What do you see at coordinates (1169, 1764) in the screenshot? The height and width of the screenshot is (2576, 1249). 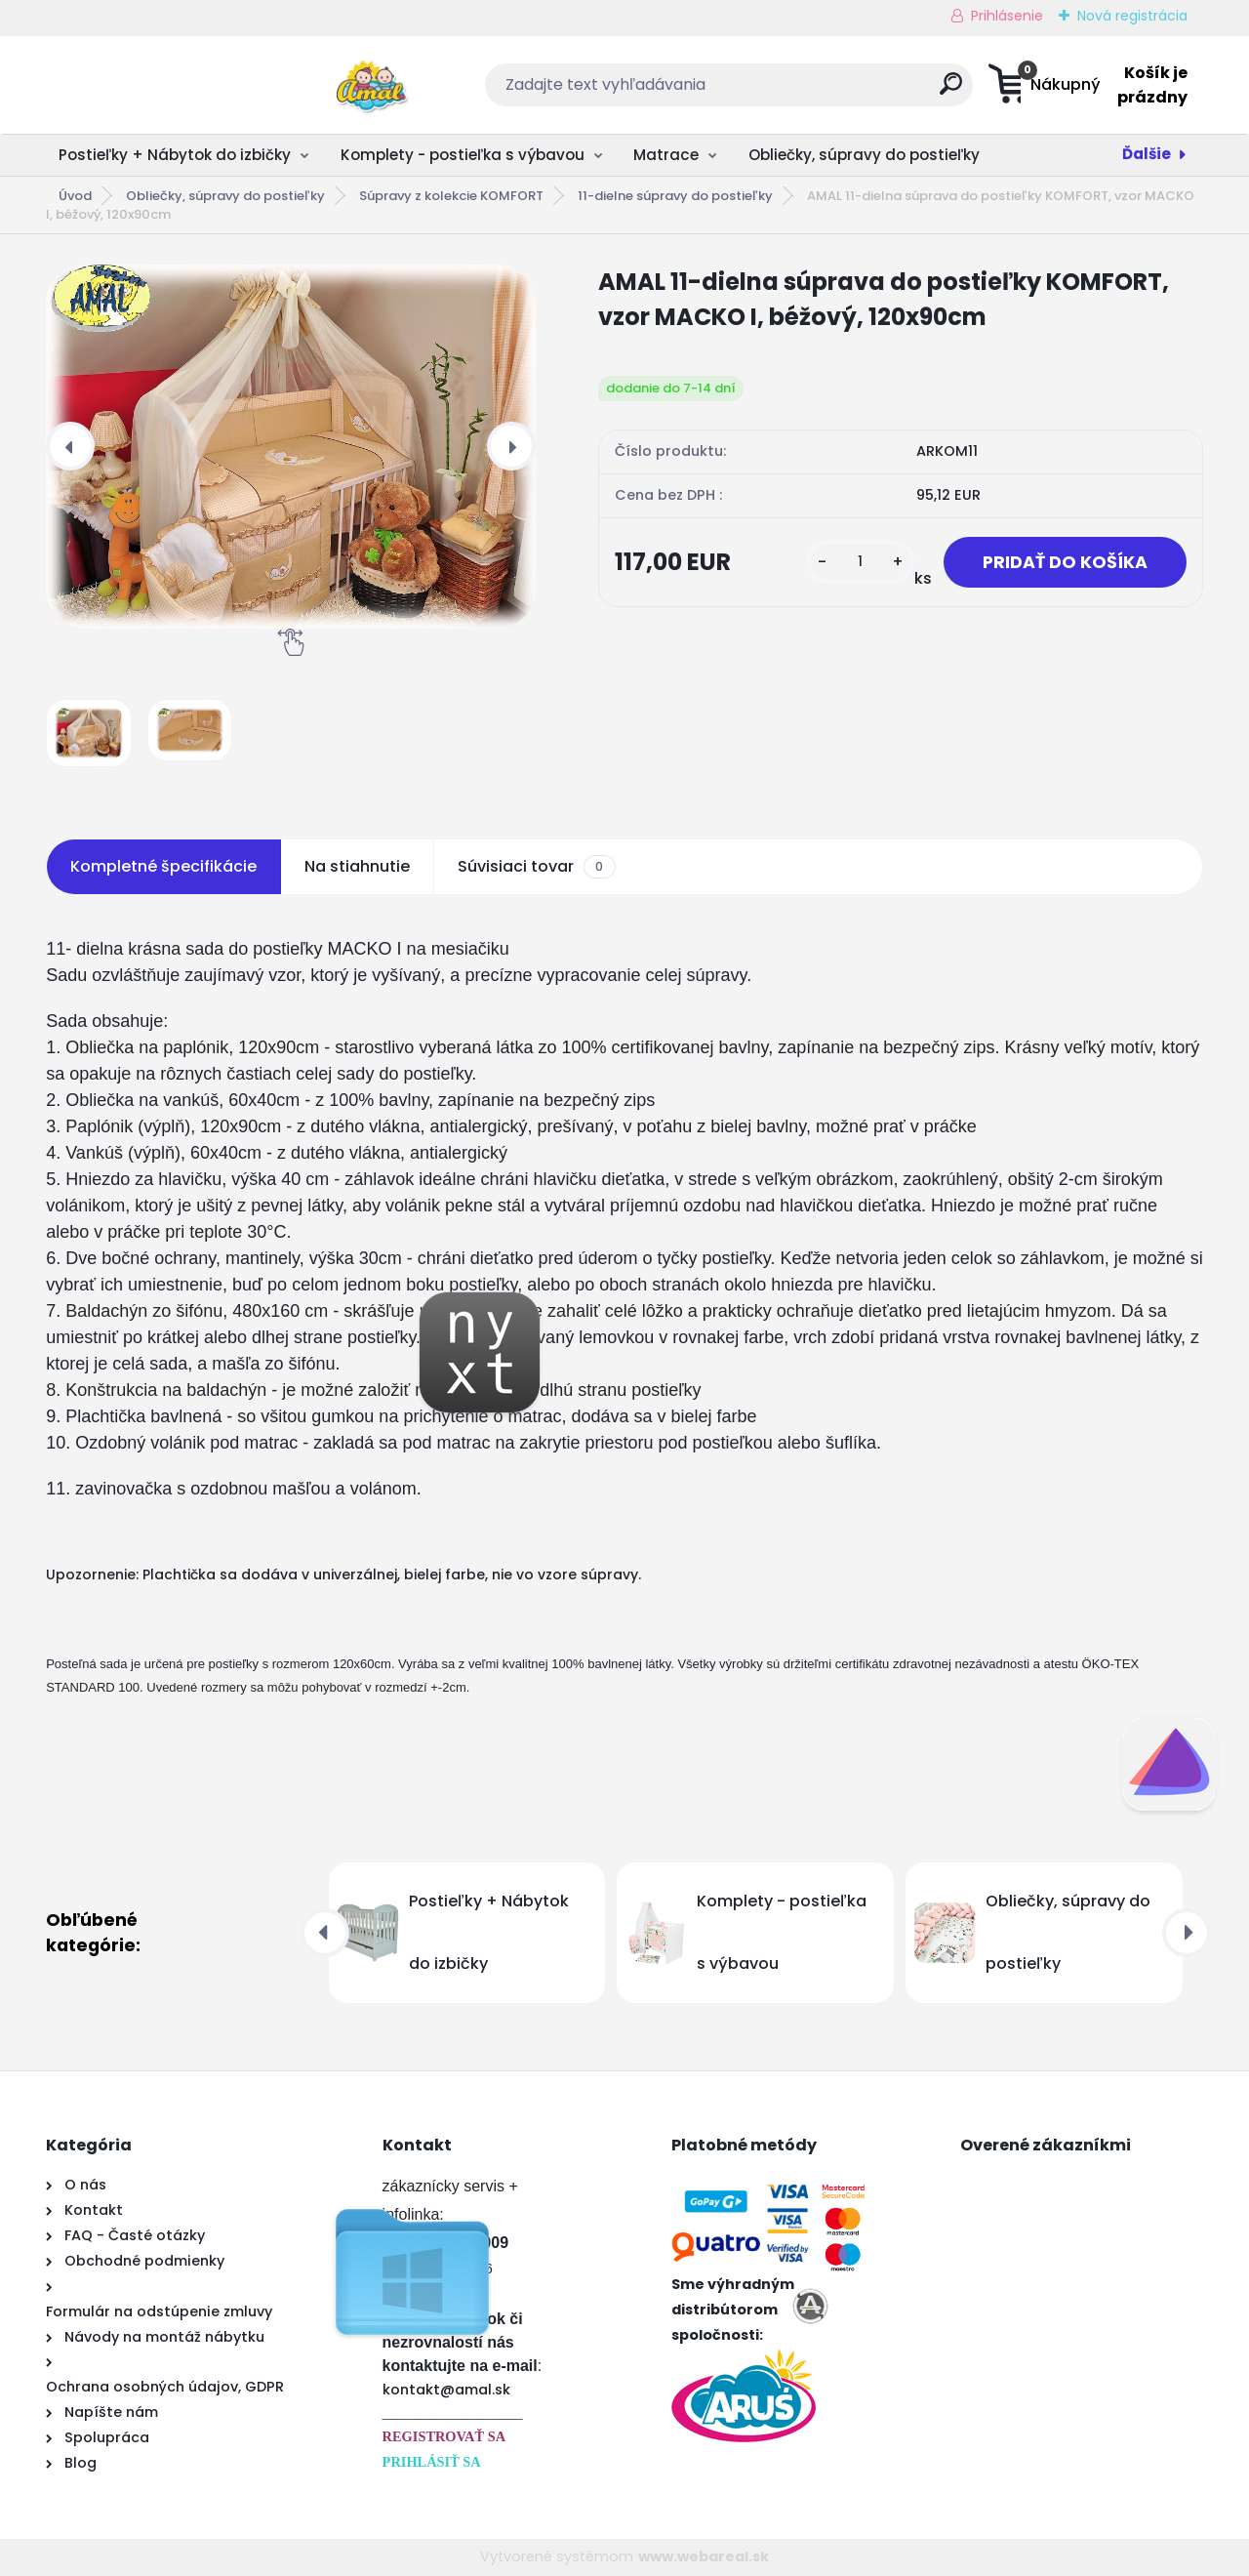 I see `launch endeavouros linux application` at bounding box center [1169, 1764].